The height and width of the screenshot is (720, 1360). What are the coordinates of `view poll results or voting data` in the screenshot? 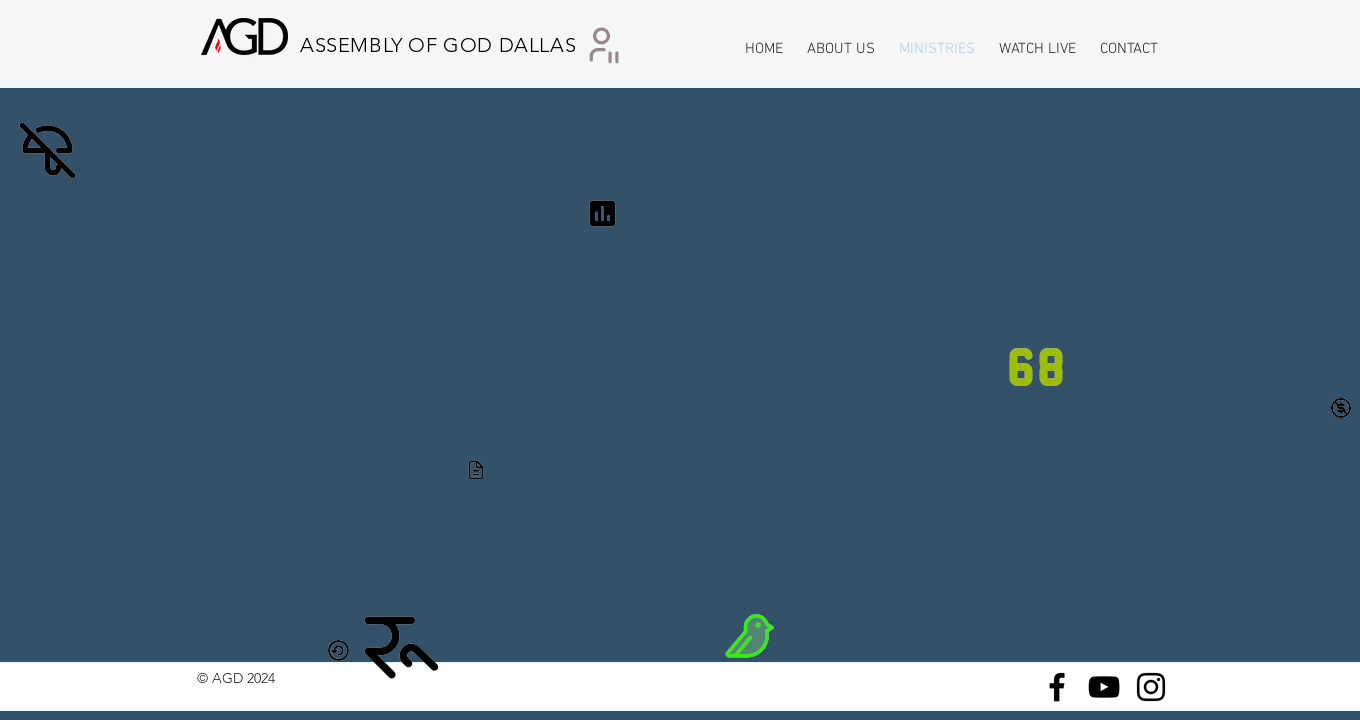 It's located at (602, 213).